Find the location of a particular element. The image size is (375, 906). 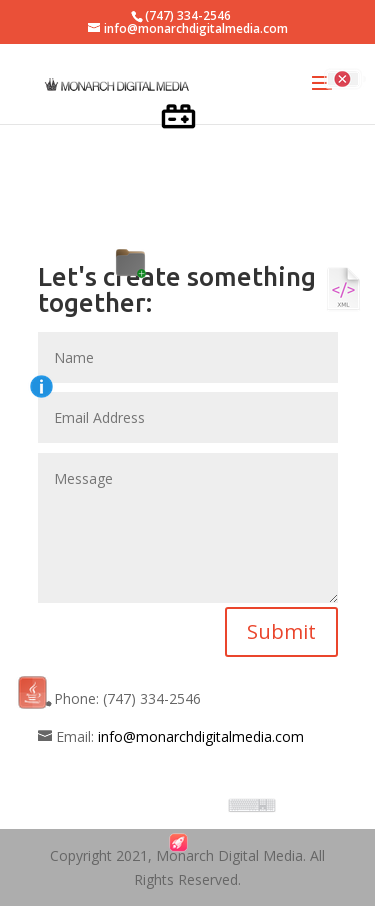

connect a wireless keyboard via bluetooth is located at coordinates (252, 805).